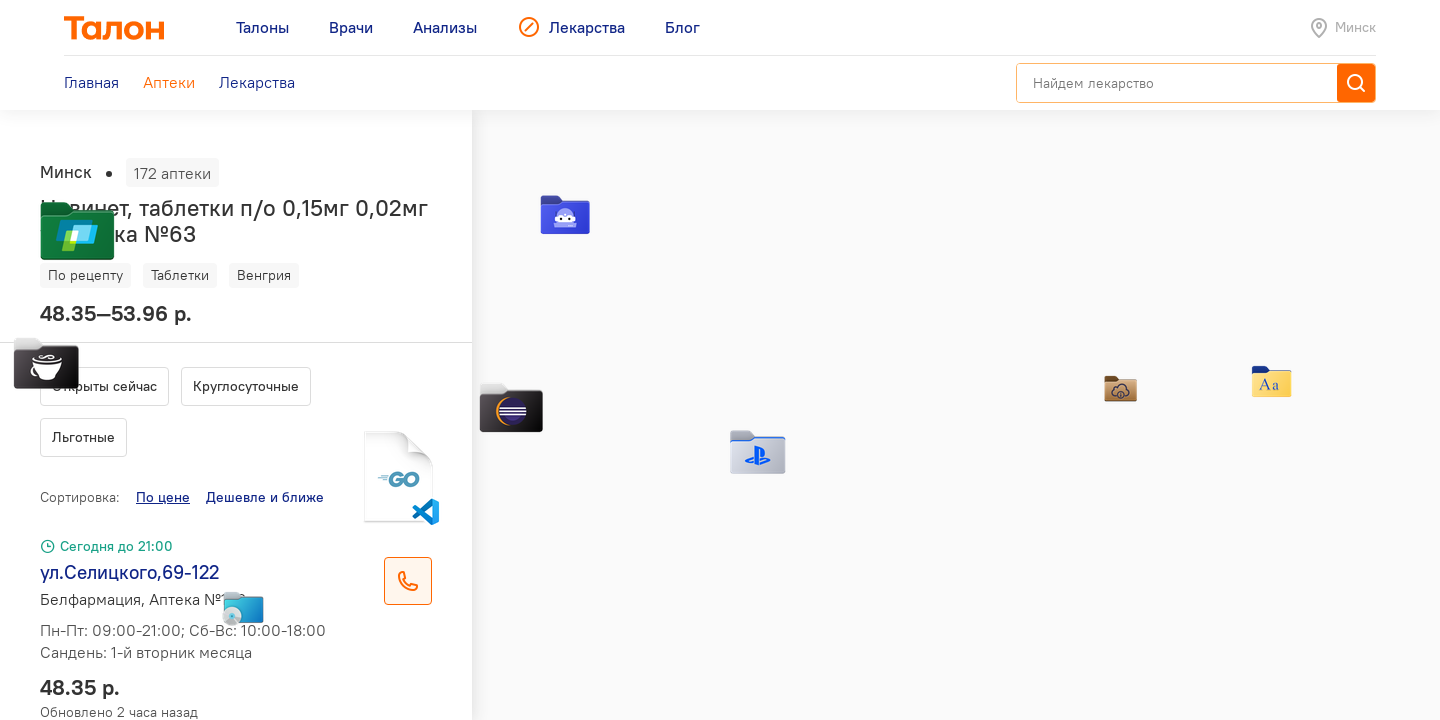 This screenshot has height=720, width=1440. Describe the element at coordinates (243, 608) in the screenshot. I see `folder containing program installation files` at that location.